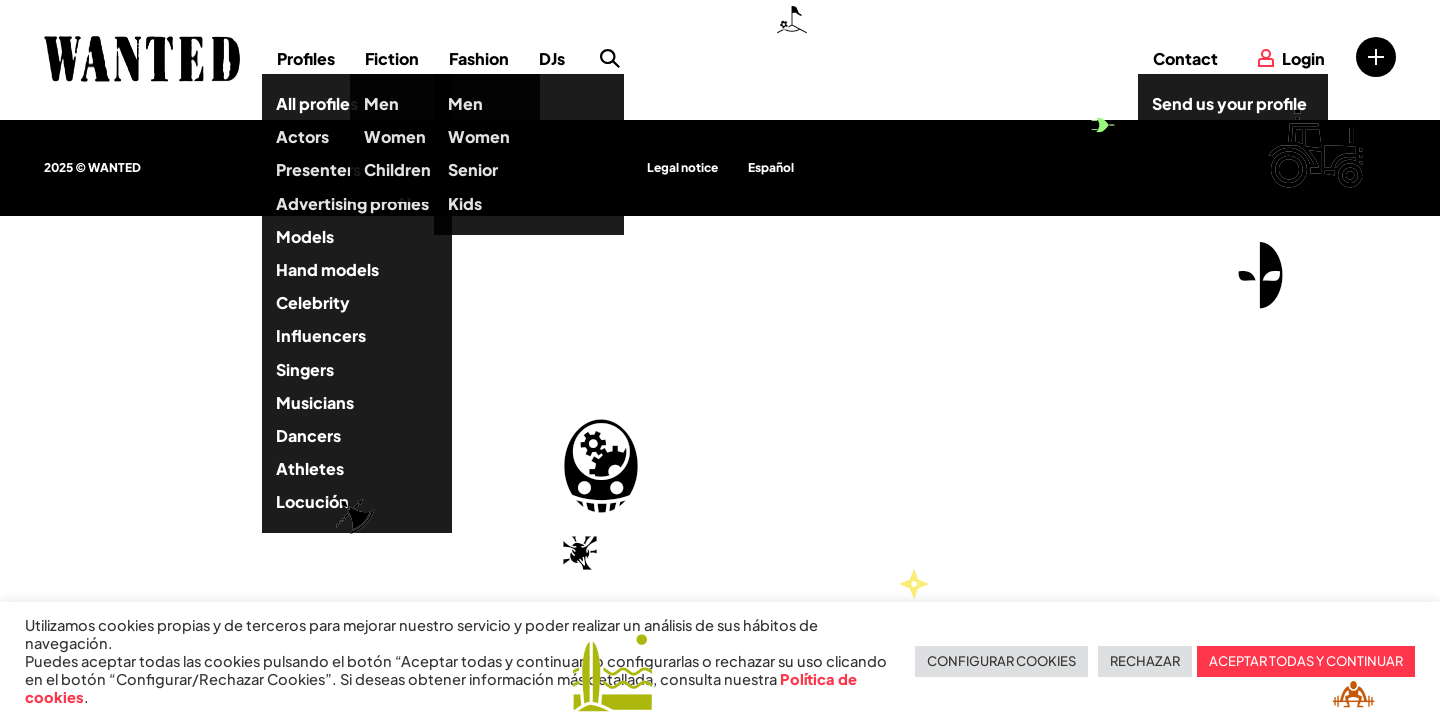 The image size is (1440, 720). I want to click on view character health or organ status, so click(580, 553).